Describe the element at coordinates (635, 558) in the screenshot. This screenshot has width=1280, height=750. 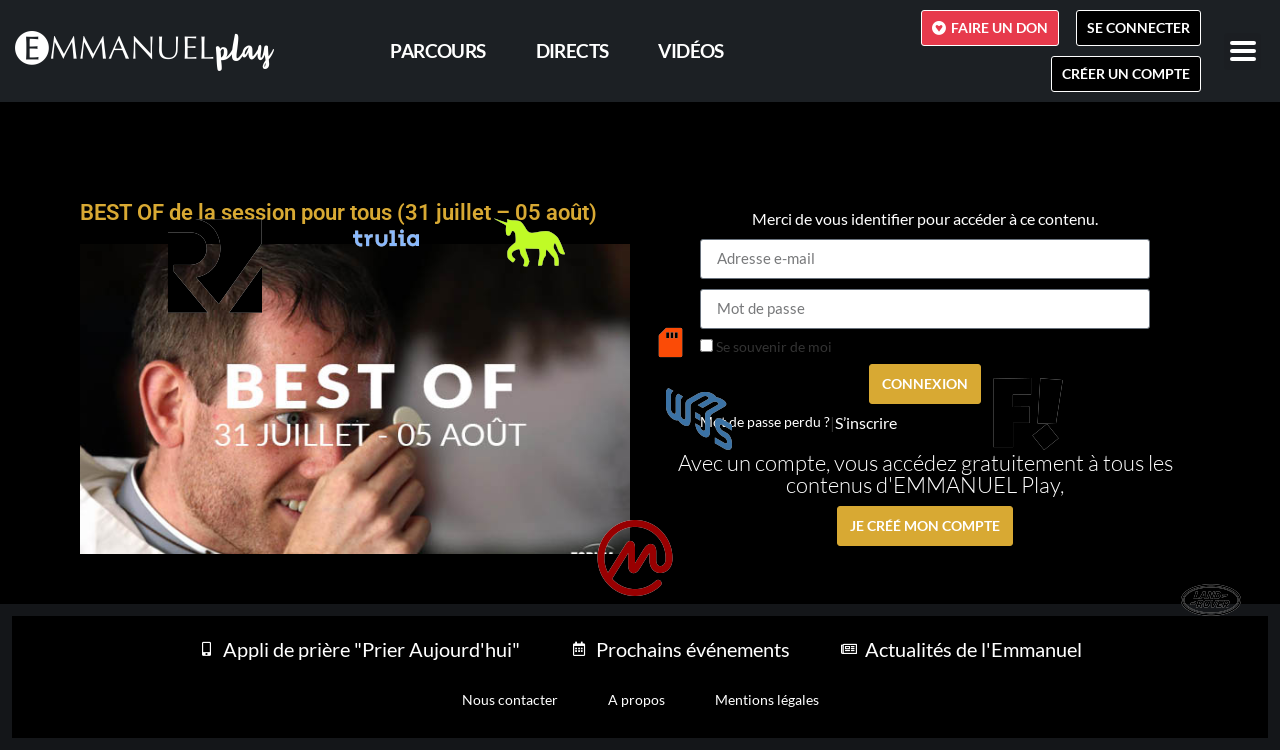
I see `open CoinMarketCap app` at that location.